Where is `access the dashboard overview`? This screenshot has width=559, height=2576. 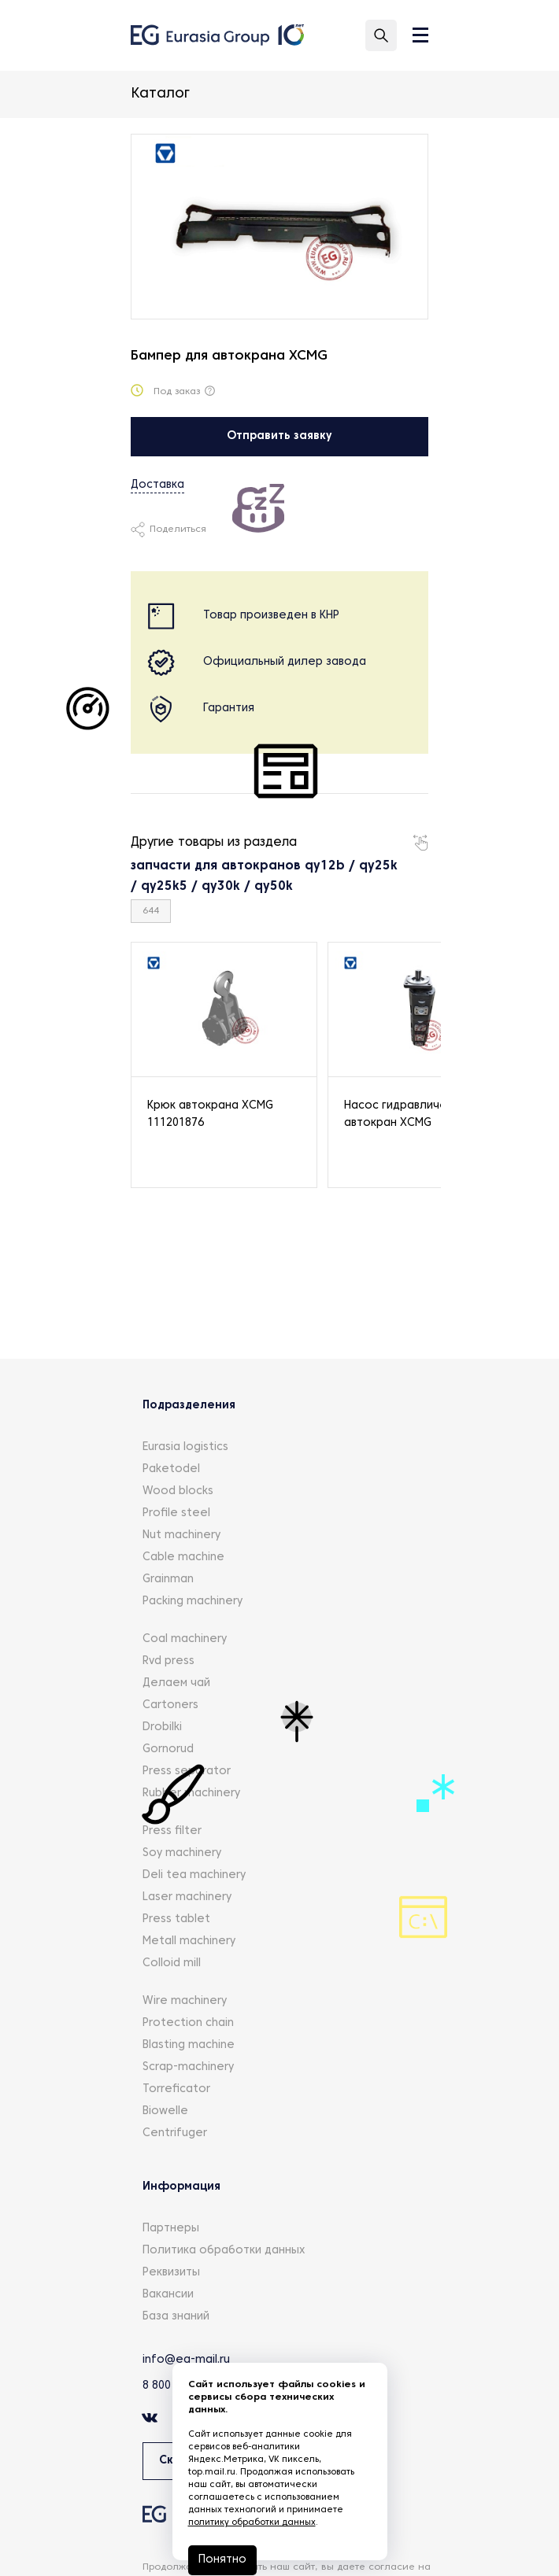 access the dashboard overview is located at coordinates (89, 710).